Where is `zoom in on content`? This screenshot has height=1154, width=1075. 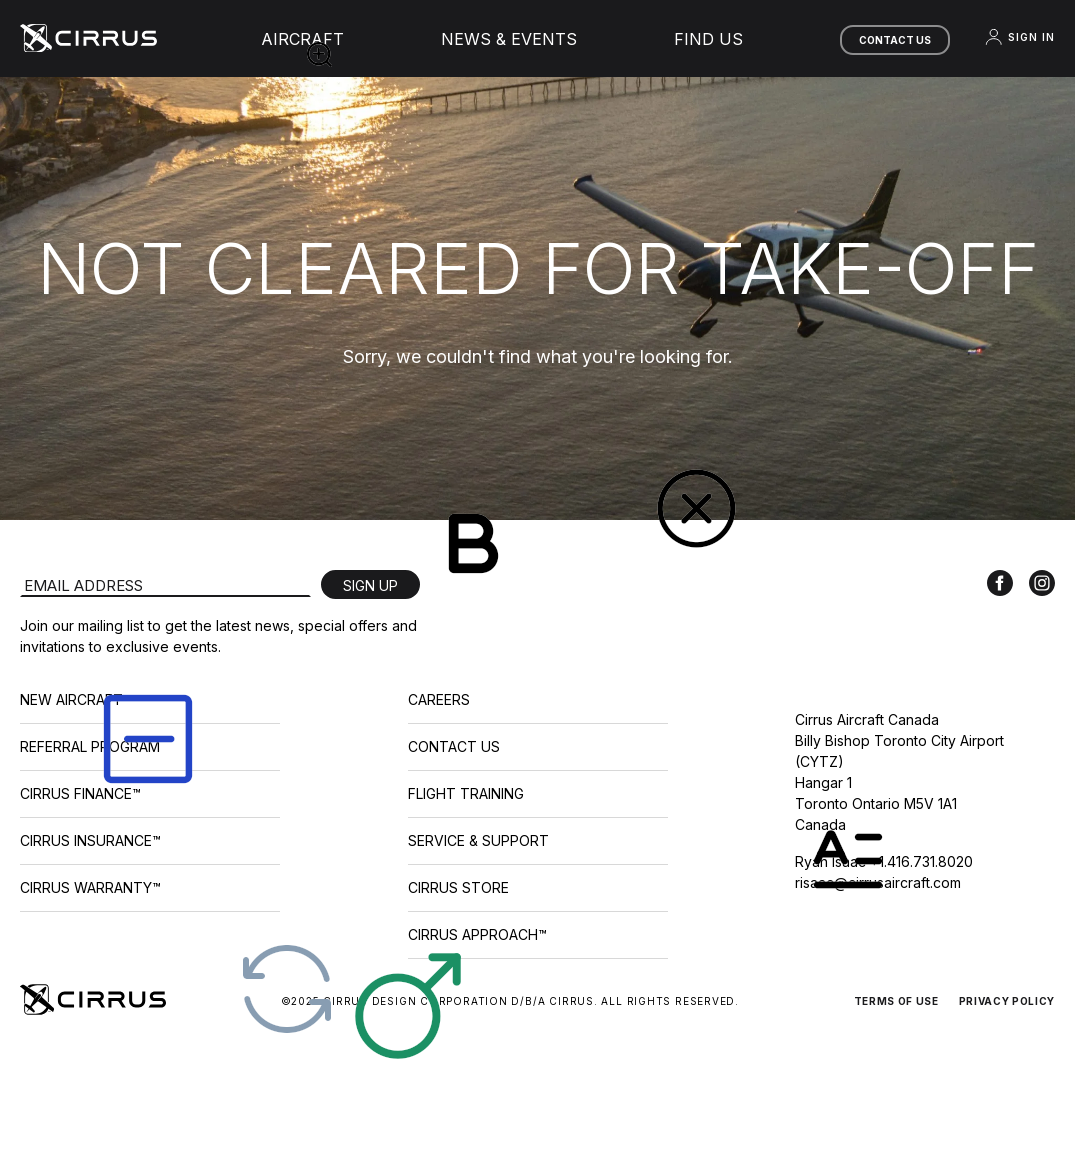
zoom in on content is located at coordinates (319, 54).